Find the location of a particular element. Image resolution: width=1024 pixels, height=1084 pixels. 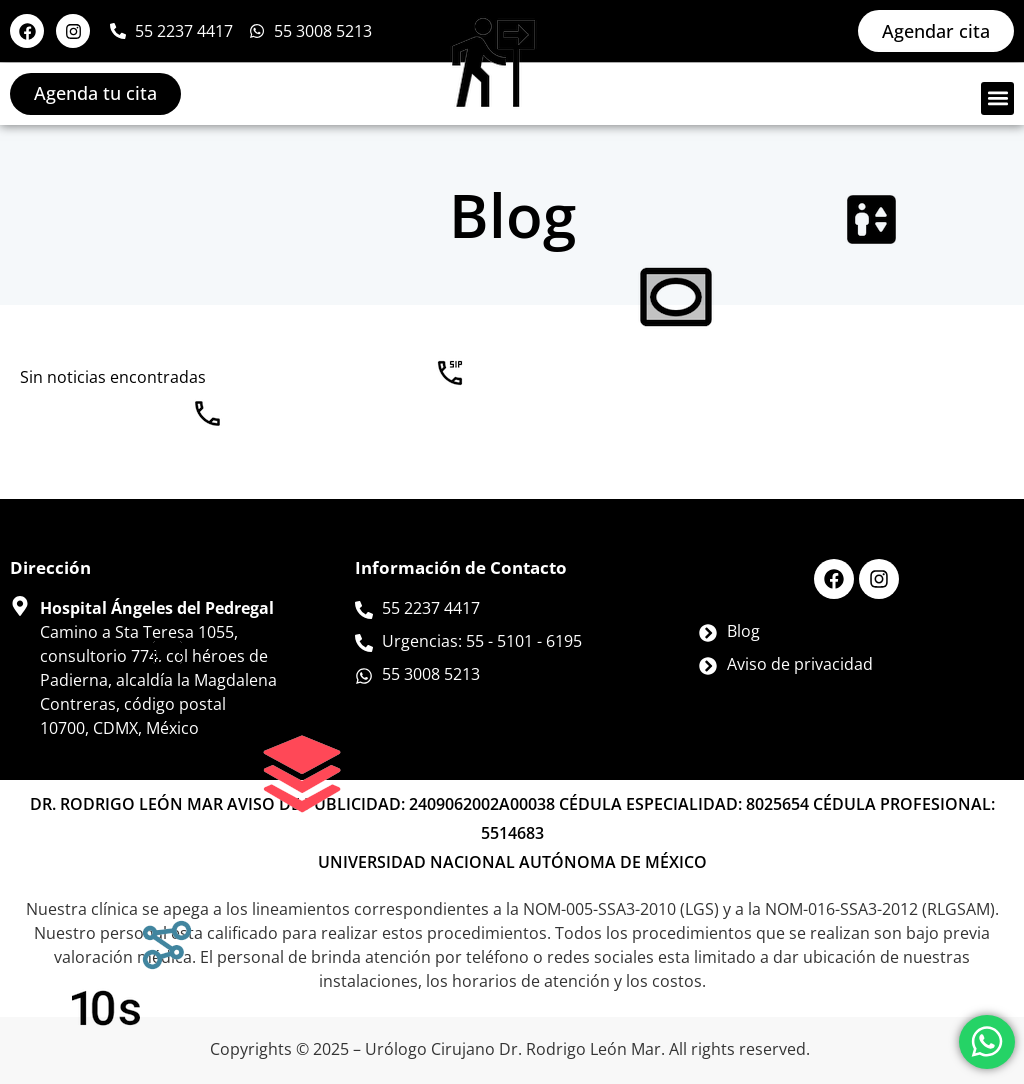

follow directional signs or navigation guidance is located at coordinates (493, 61).